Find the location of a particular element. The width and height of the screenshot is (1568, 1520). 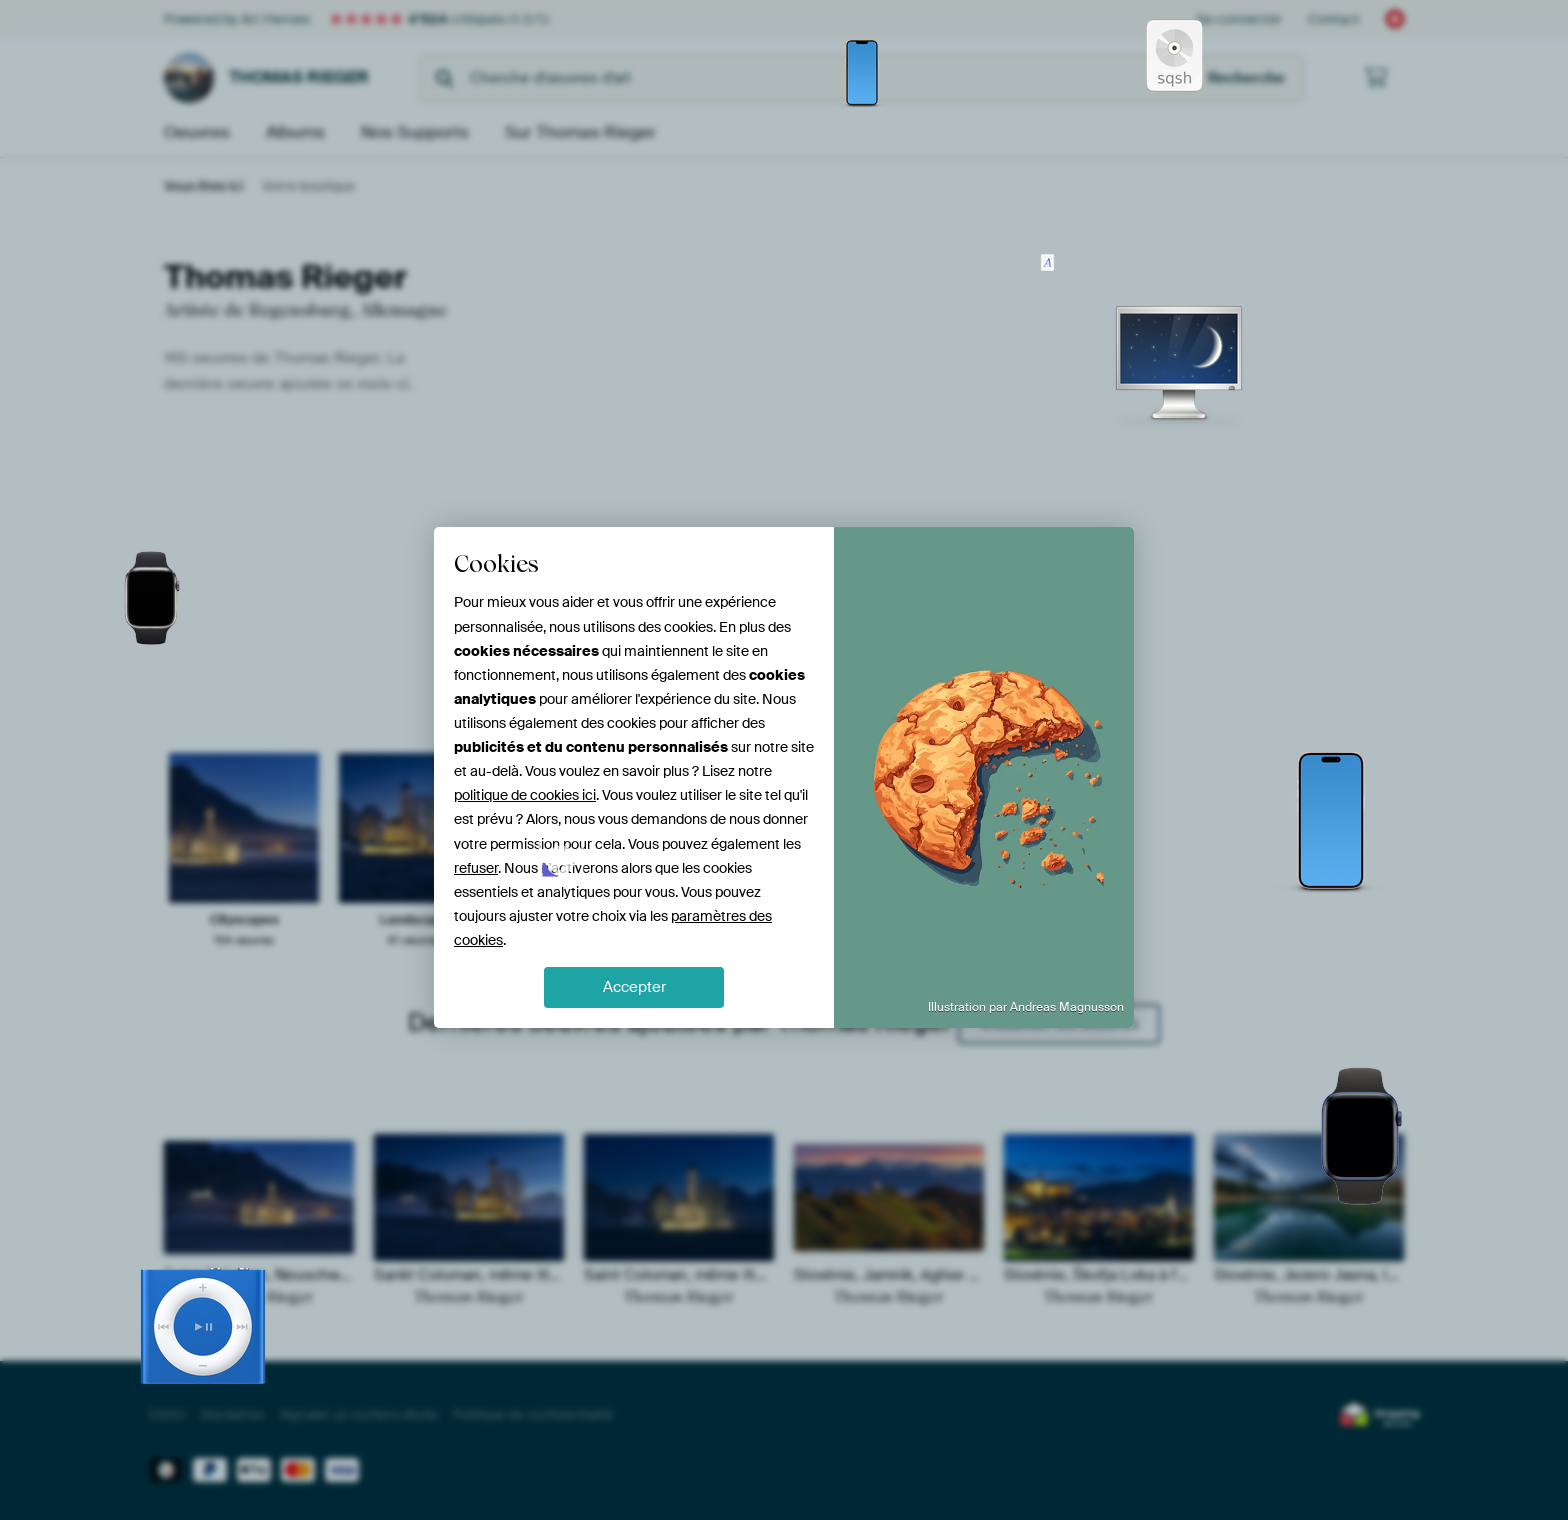

apple watch series 7 or 8 device icon is located at coordinates (151, 598).